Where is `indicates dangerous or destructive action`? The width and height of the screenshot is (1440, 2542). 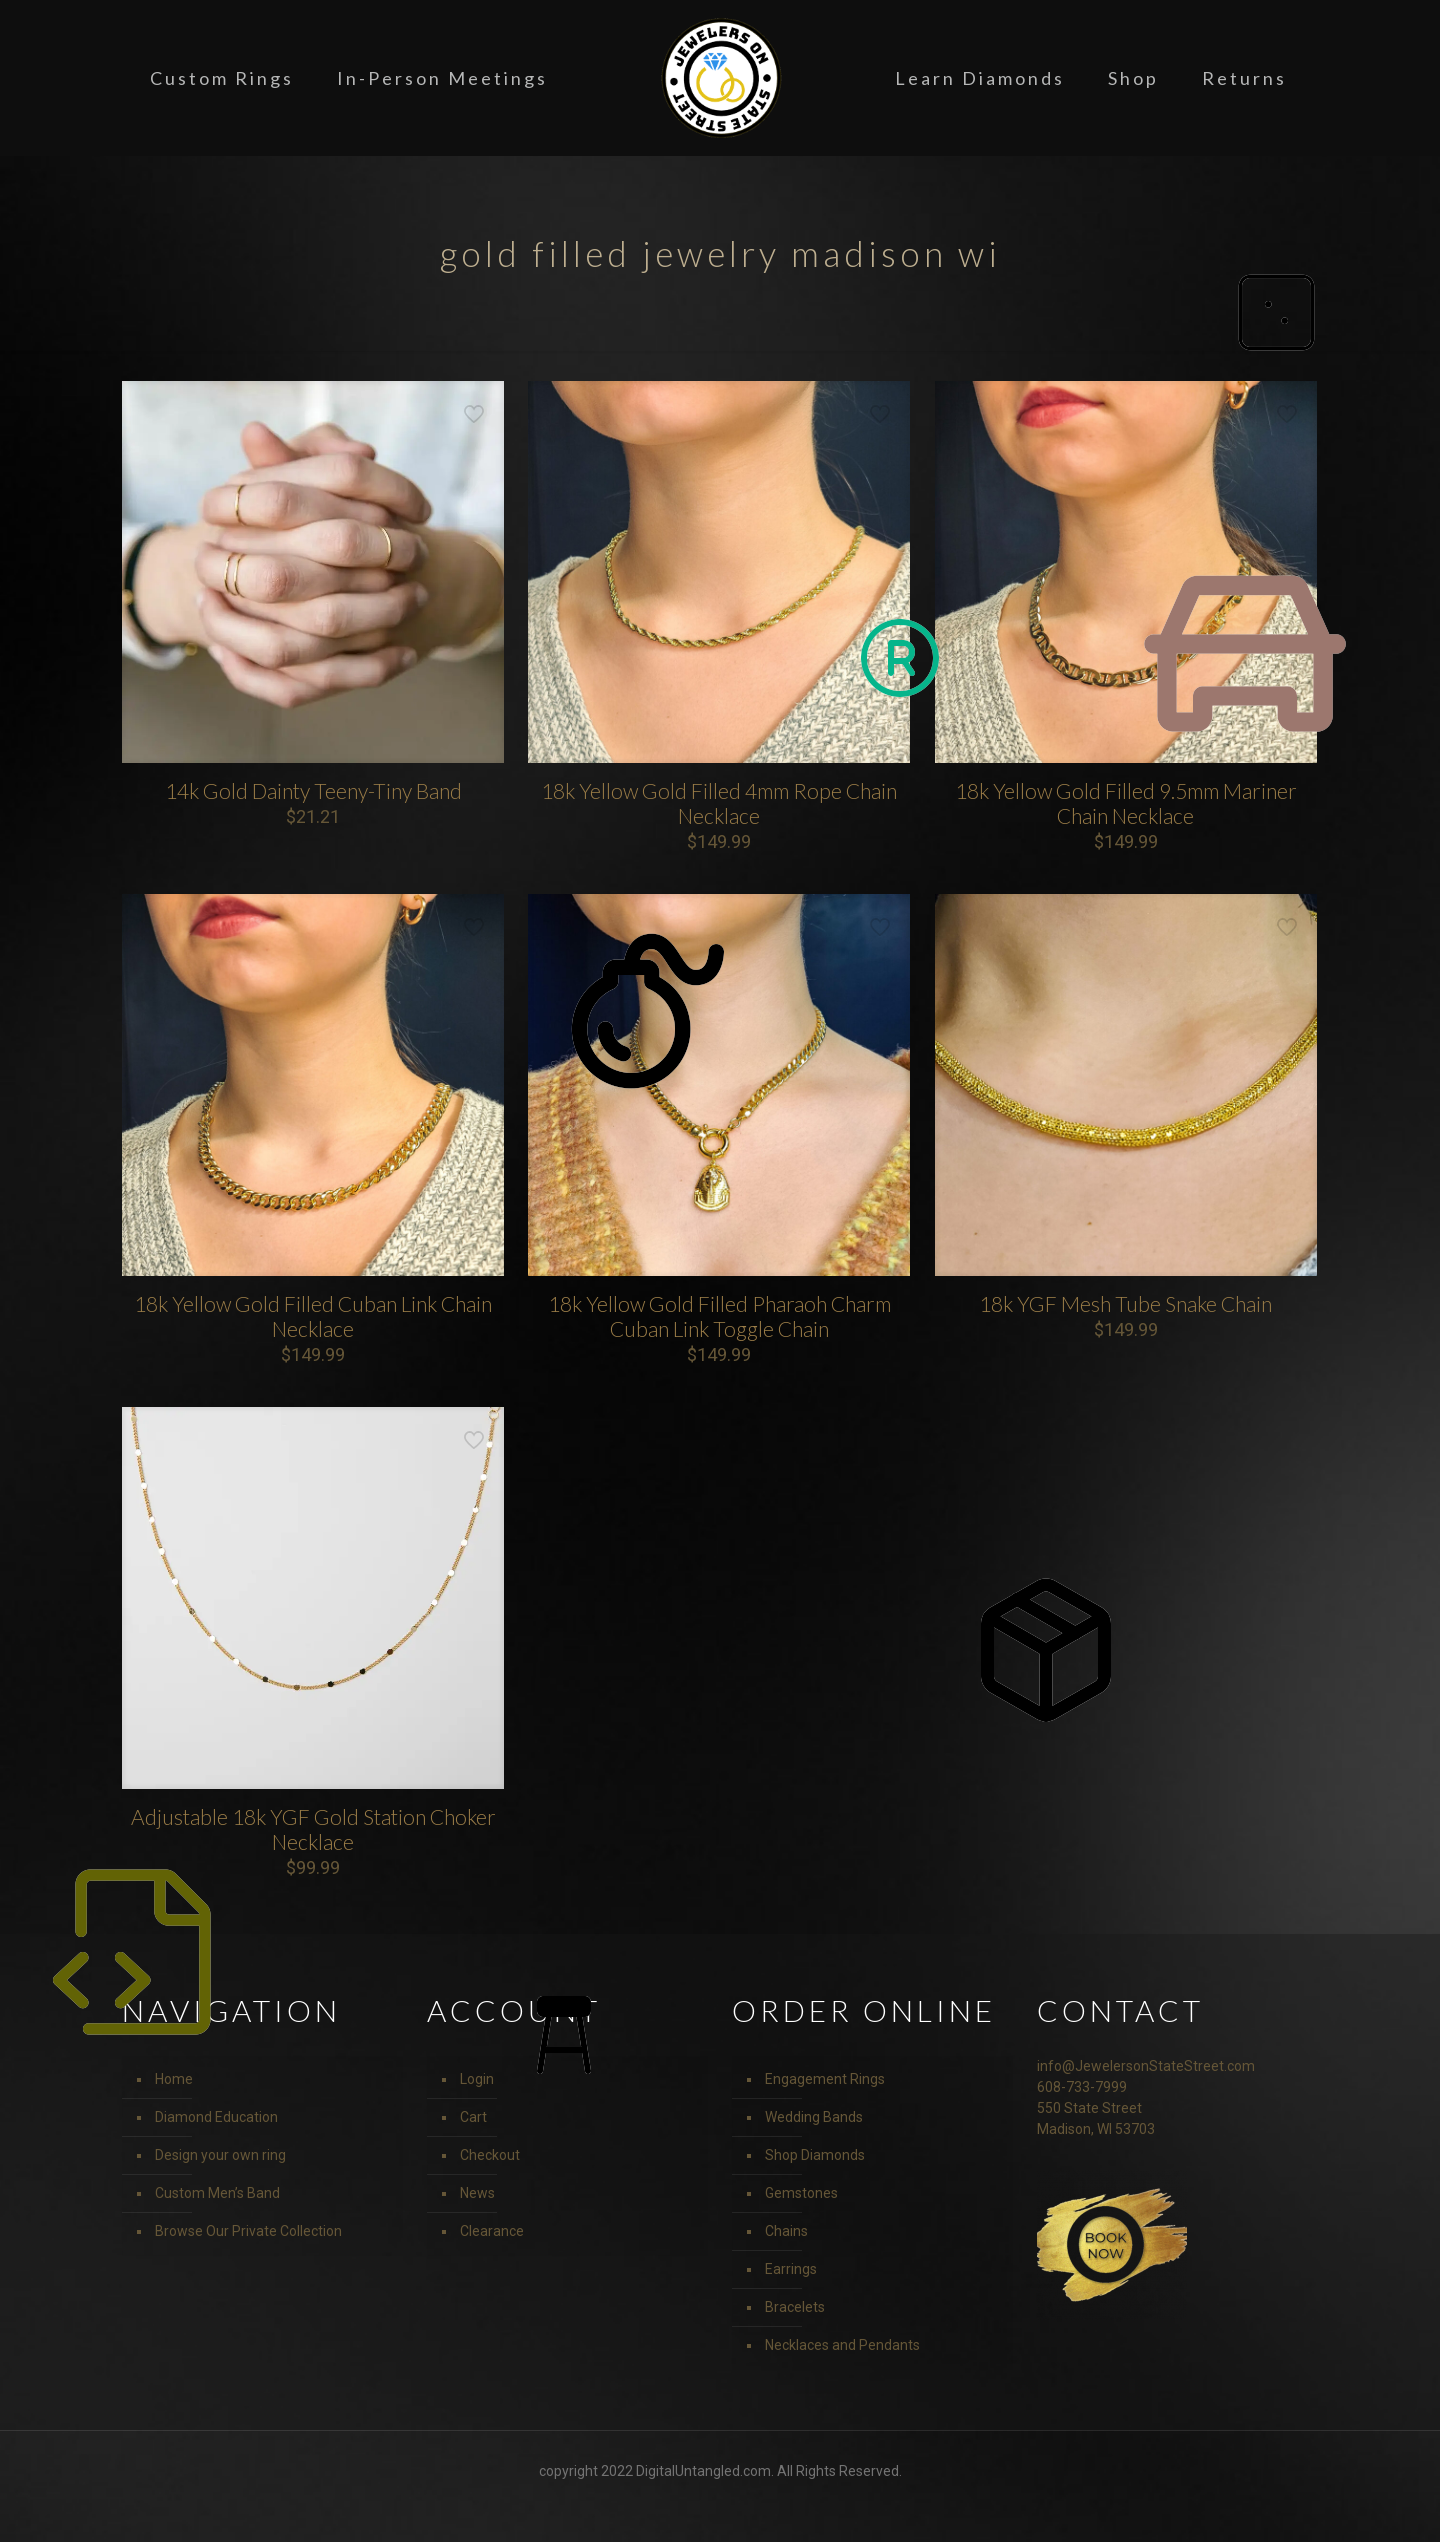
indicates dangerous or destructive action is located at coordinates (641, 1008).